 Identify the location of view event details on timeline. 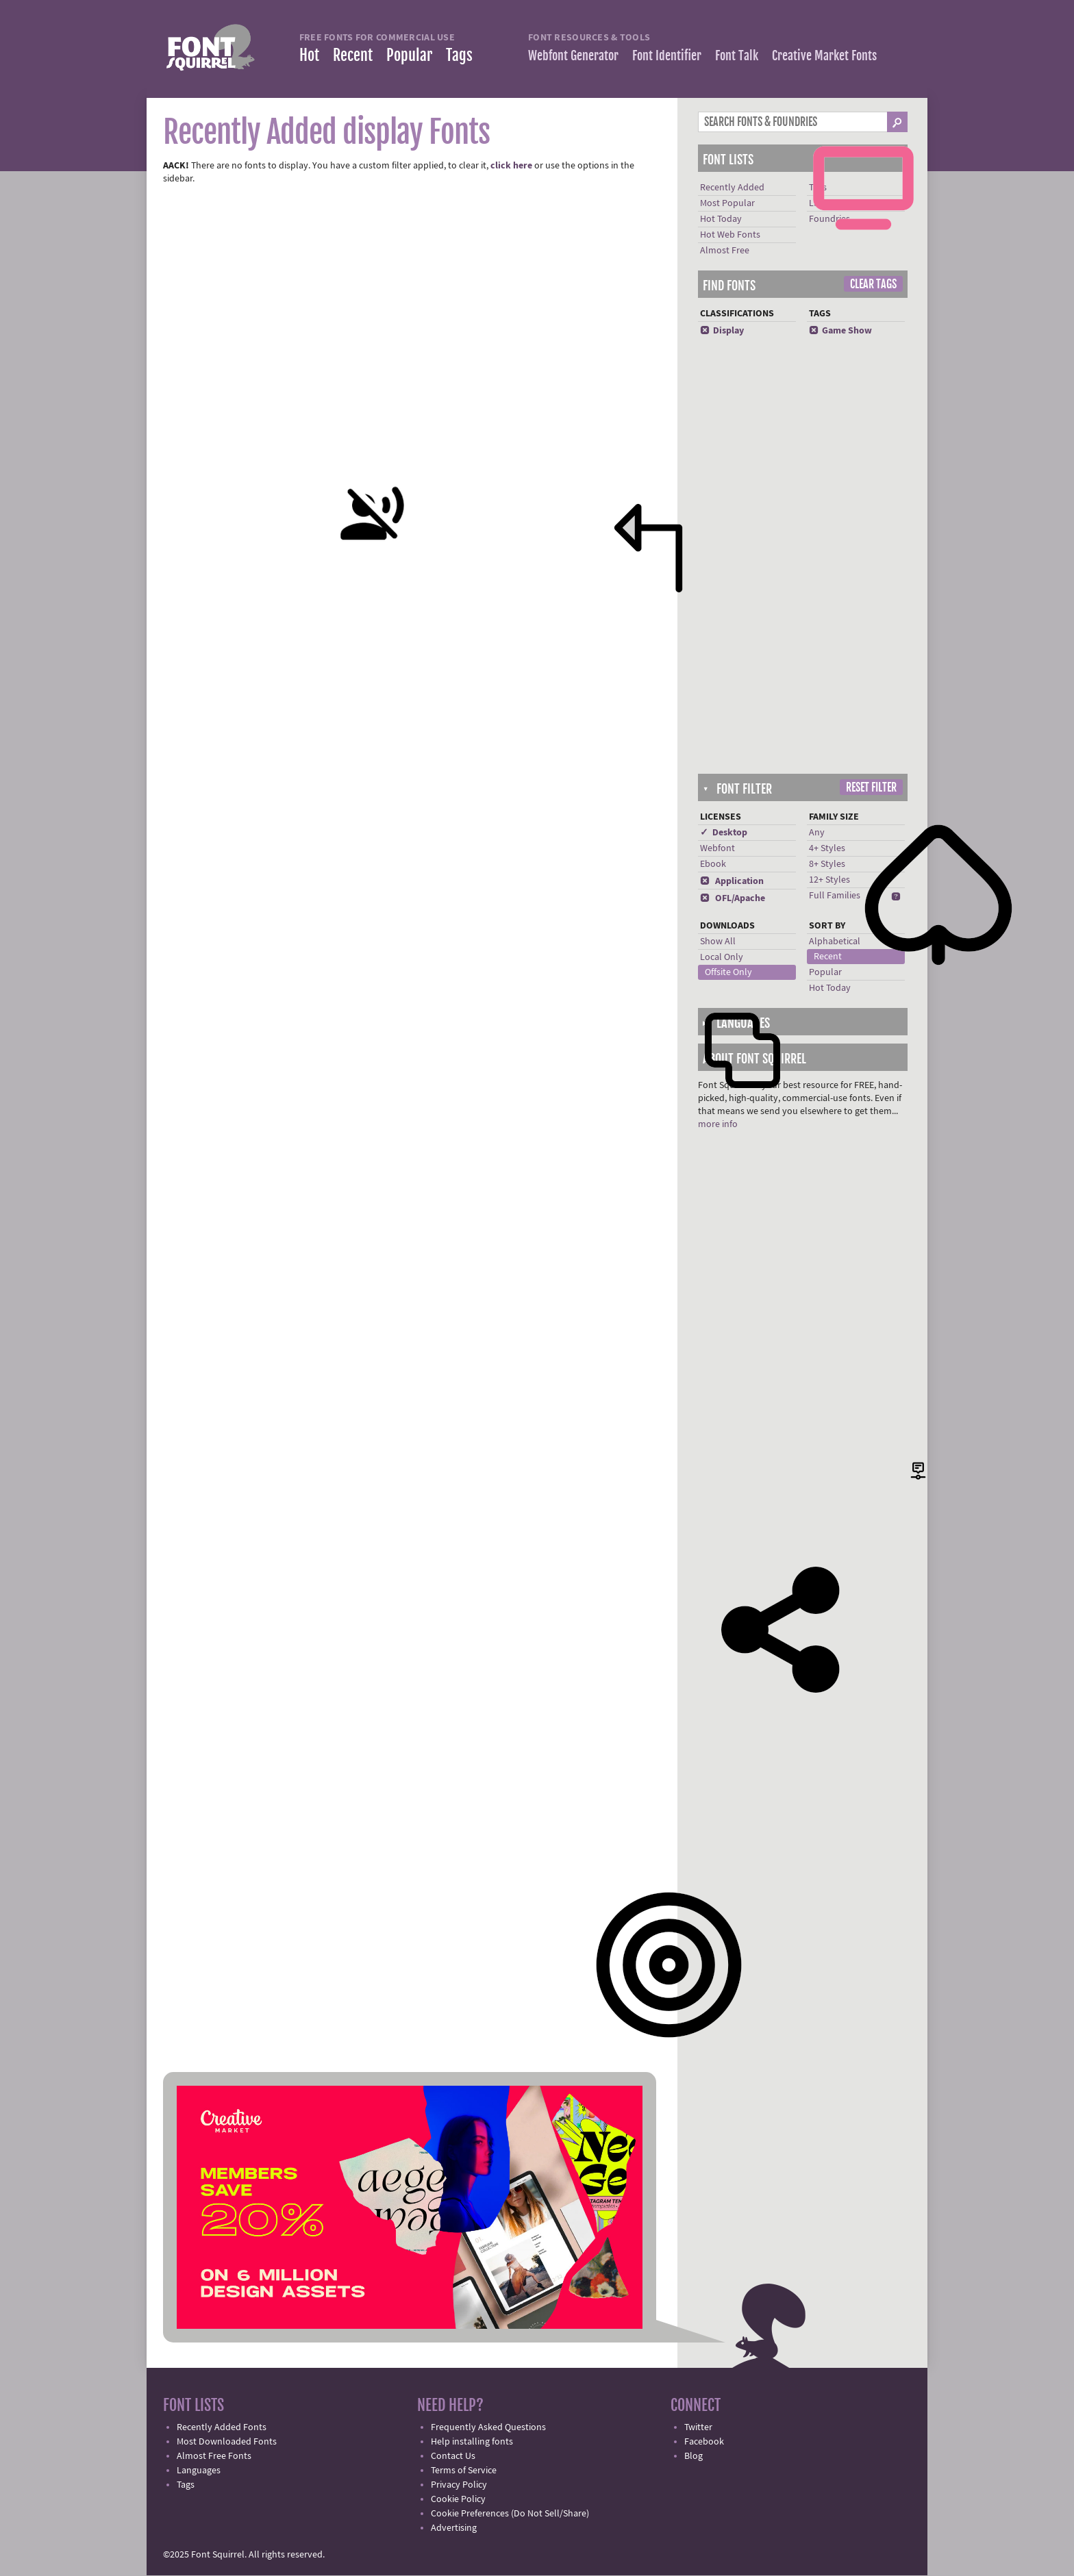
(918, 1470).